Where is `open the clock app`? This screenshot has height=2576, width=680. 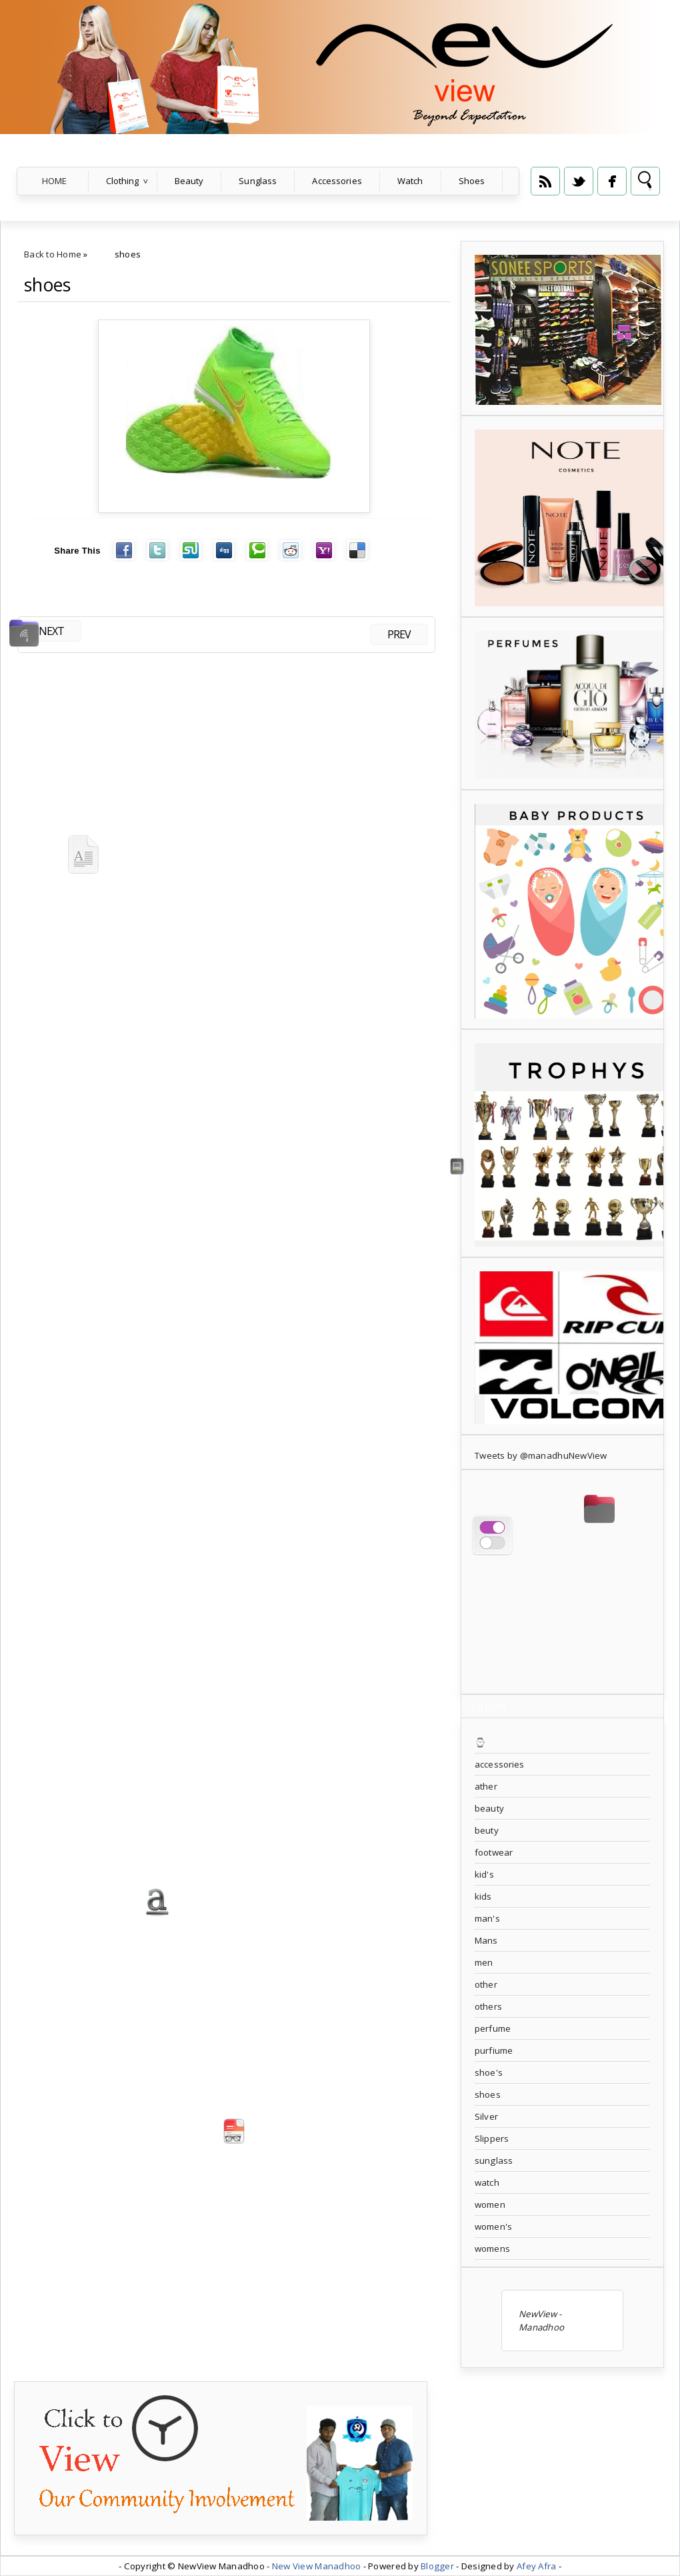 open the clock app is located at coordinates (165, 2428).